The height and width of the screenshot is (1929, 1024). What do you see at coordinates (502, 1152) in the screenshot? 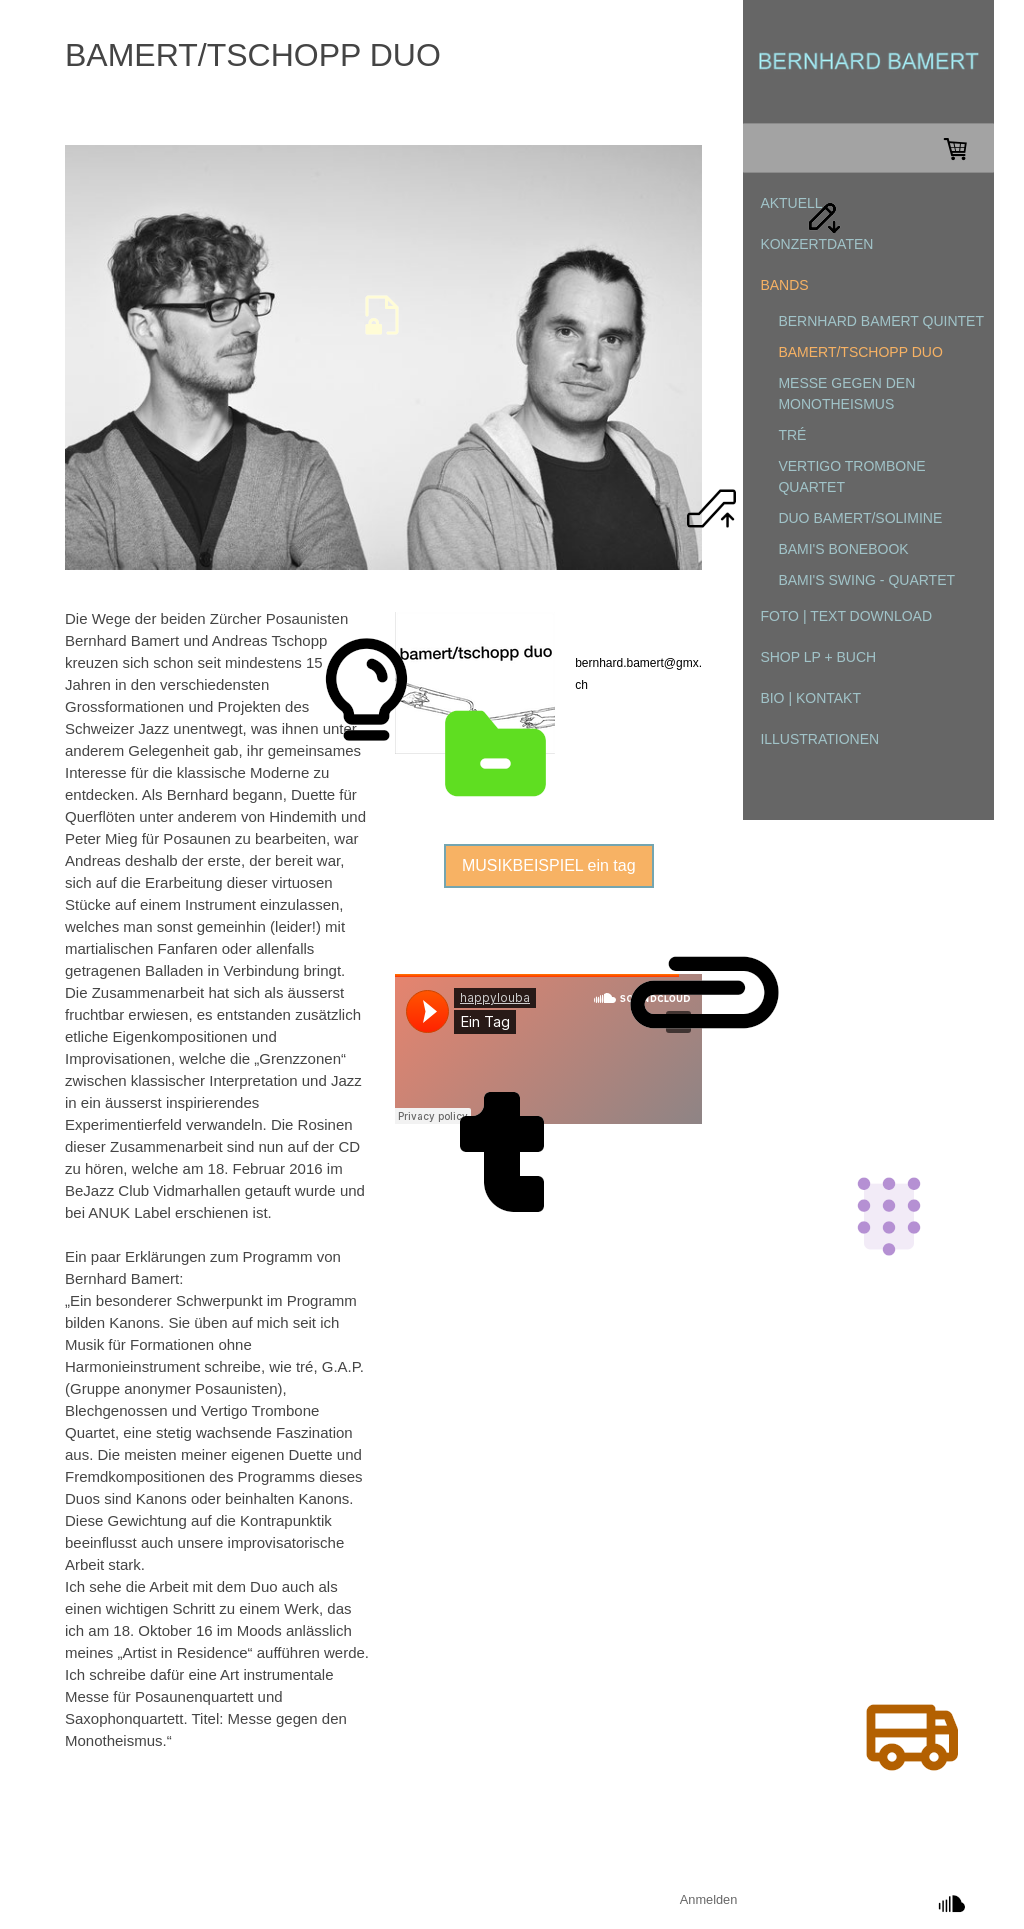
I see `open tumblr app` at bounding box center [502, 1152].